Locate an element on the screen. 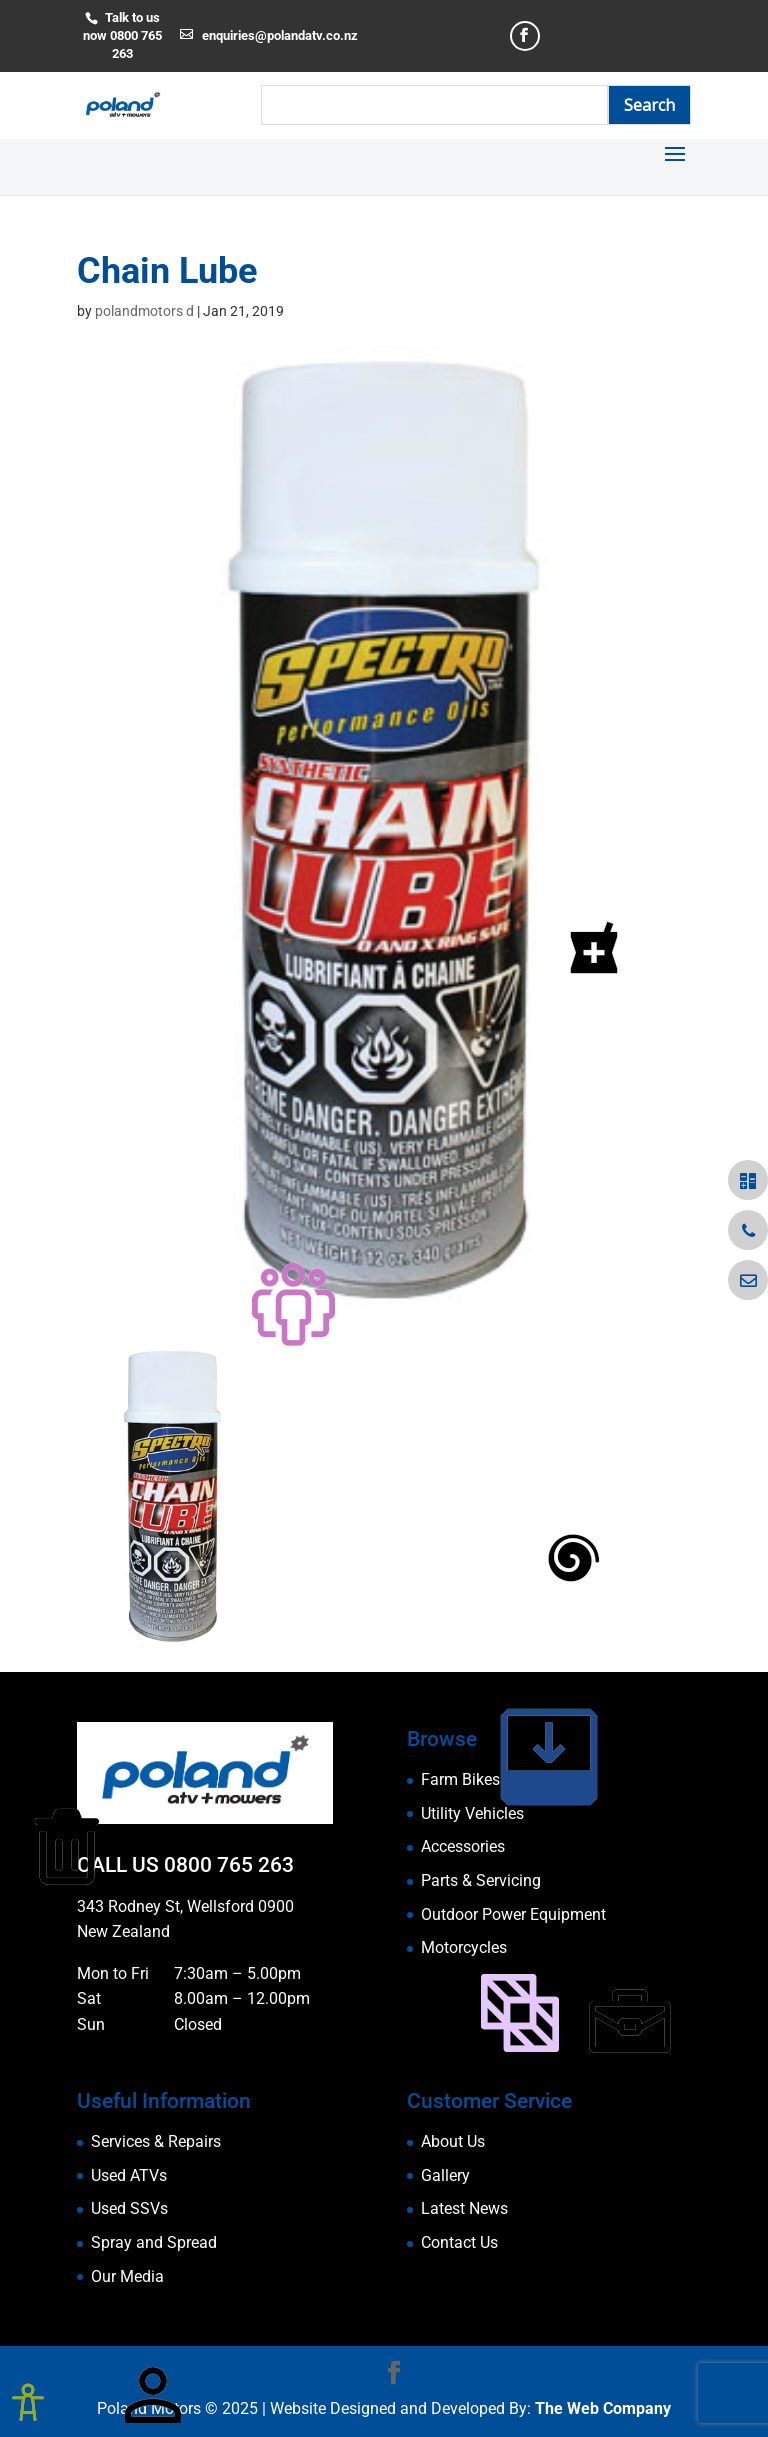 The width and height of the screenshot is (768, 2437). view organization members is located at coordinates (293, 1304).